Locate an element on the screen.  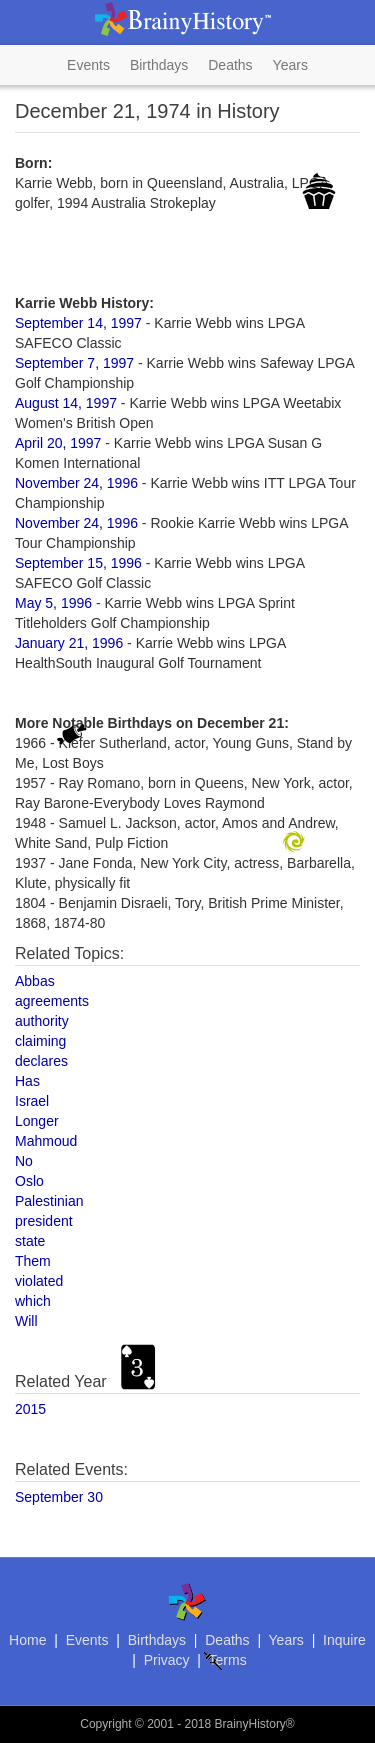
access bakery or dessert options is located at coordinates (319, 190).